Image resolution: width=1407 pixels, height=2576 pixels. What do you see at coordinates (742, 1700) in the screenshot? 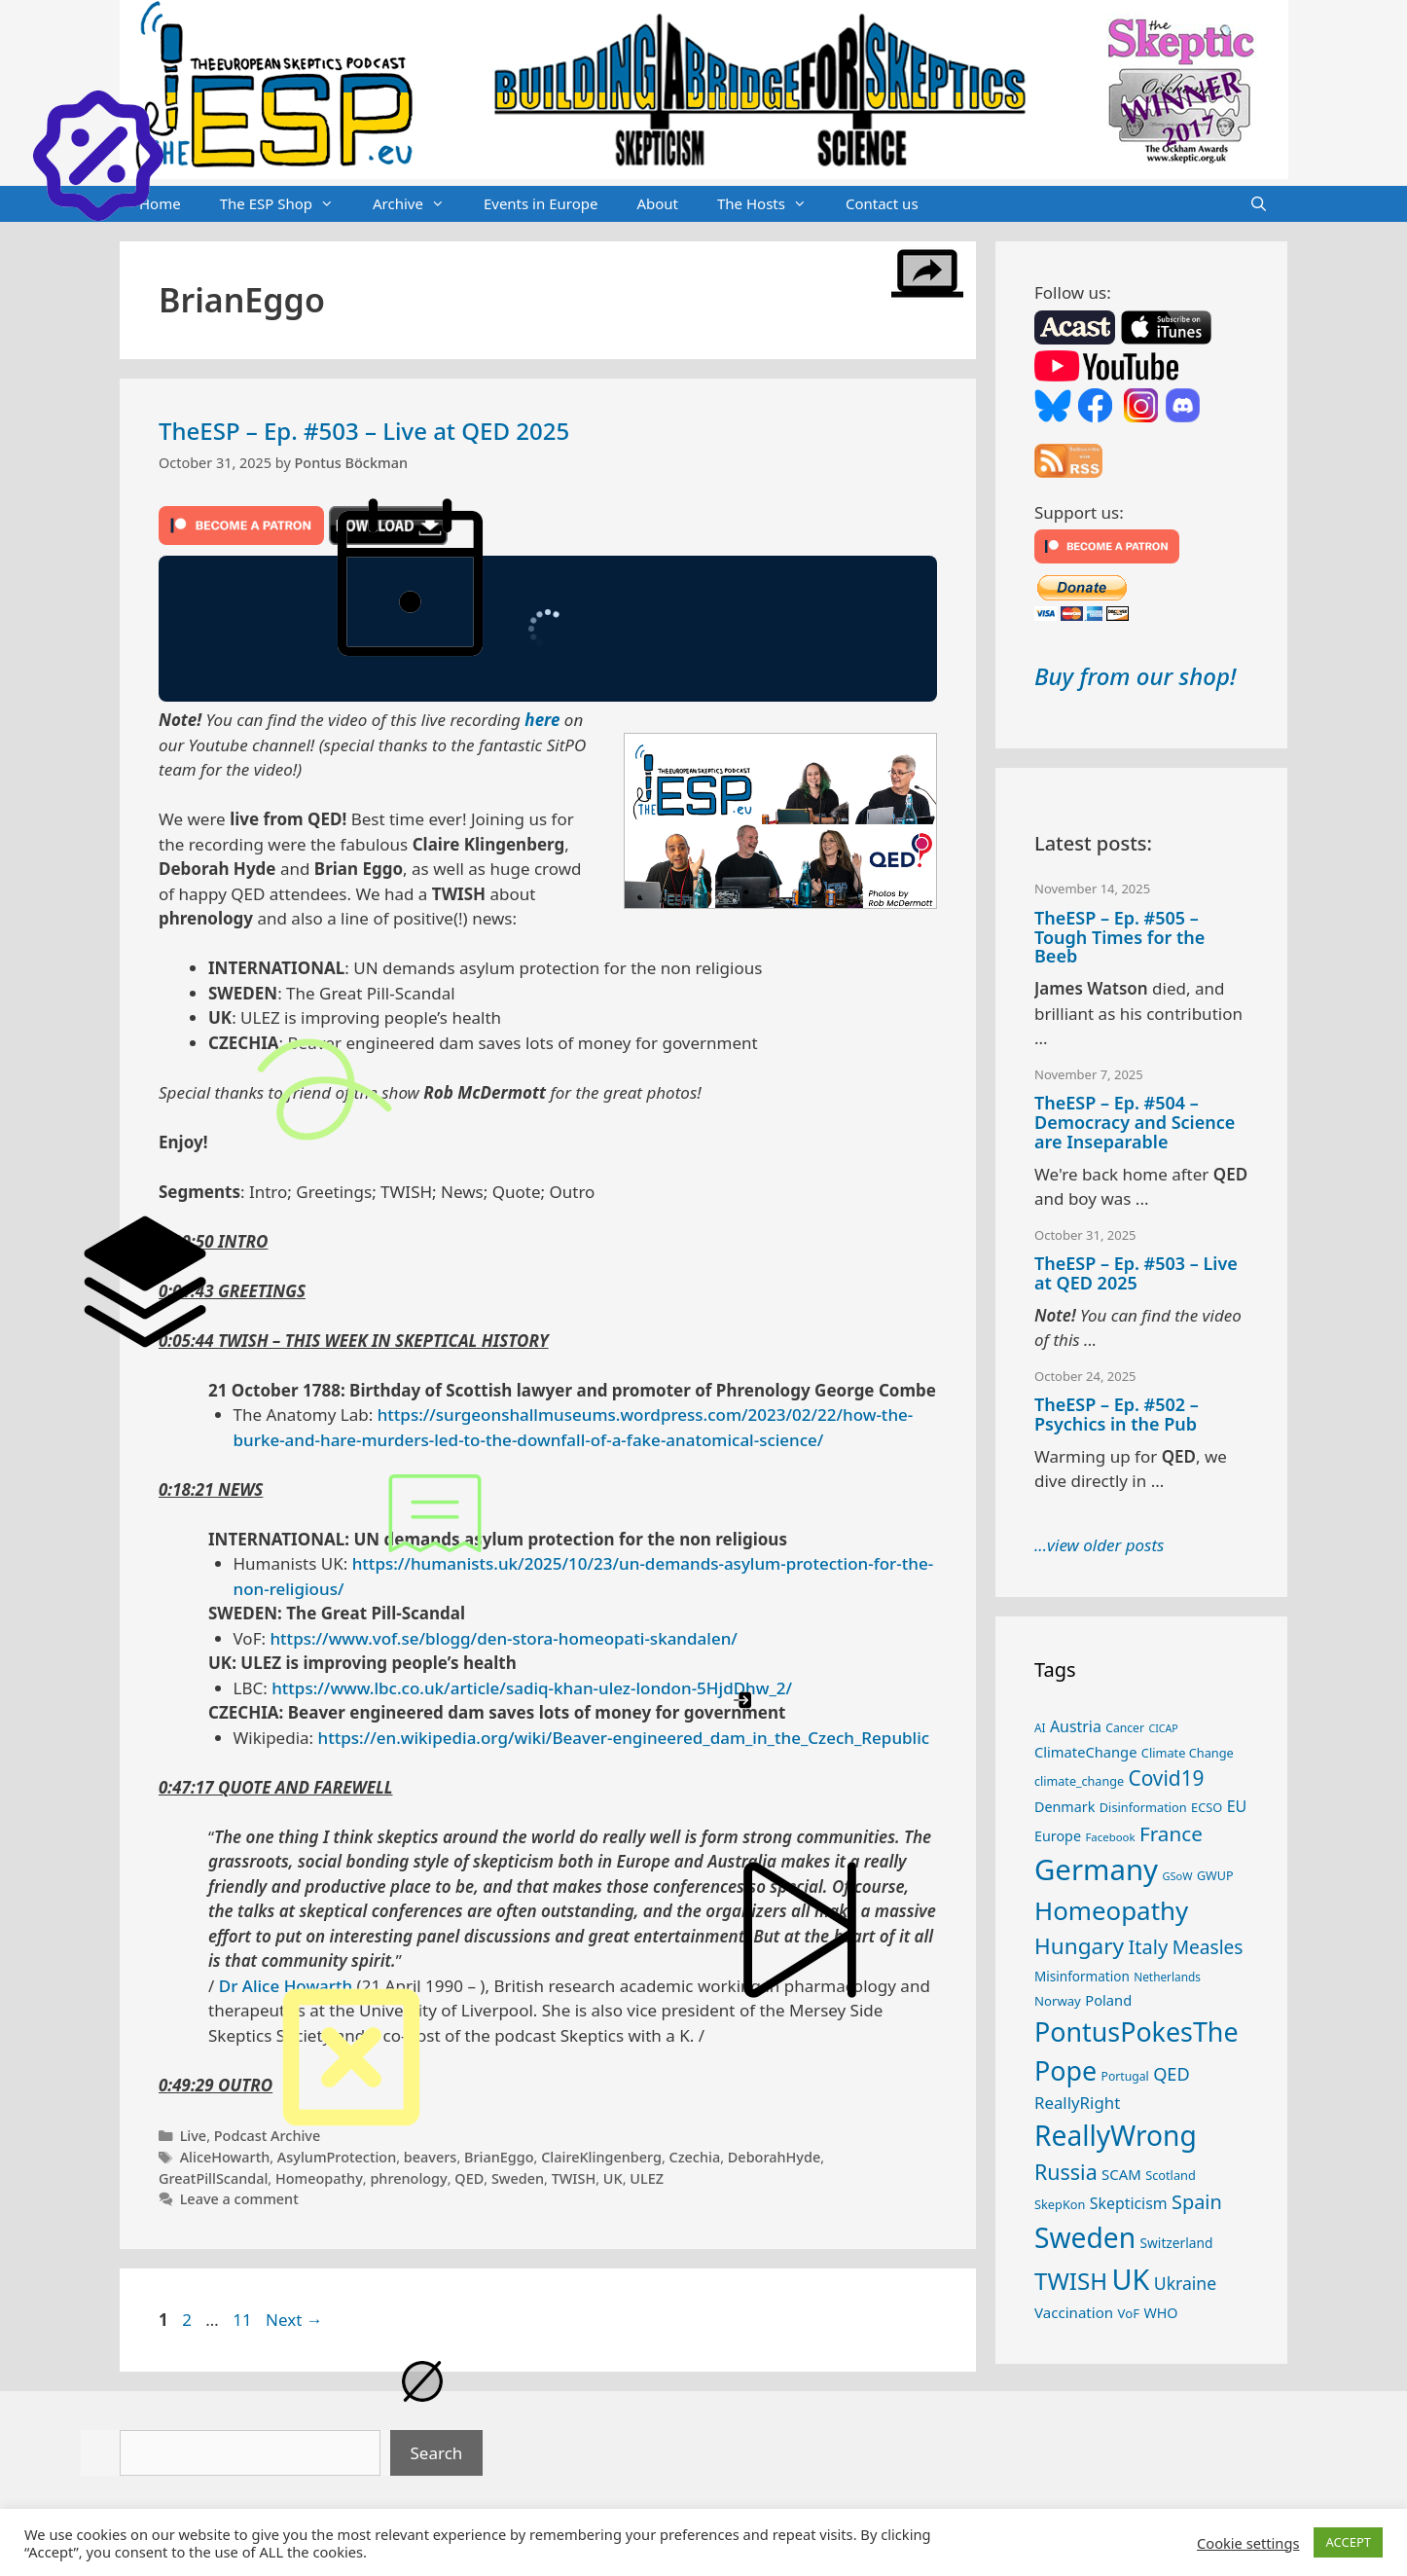
I see `log in to your account` at bounding box center [742, 1700].